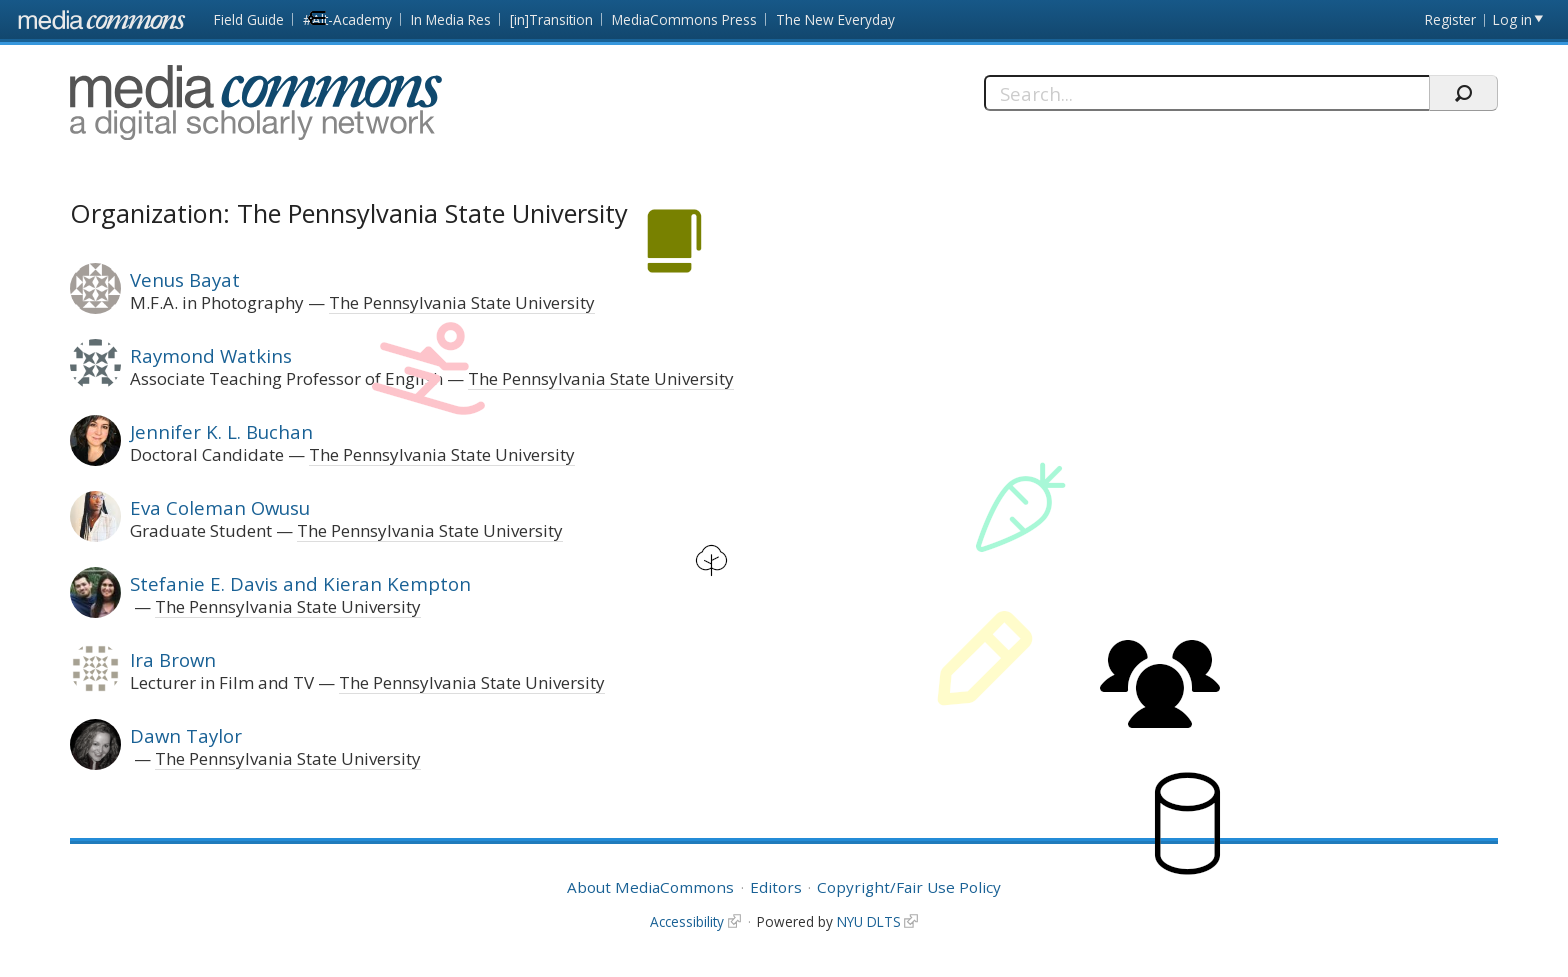  What do you see at coordinates (985, 658) in the screenshot?
I see `edit content or settings` at bounding box center [985, 658].